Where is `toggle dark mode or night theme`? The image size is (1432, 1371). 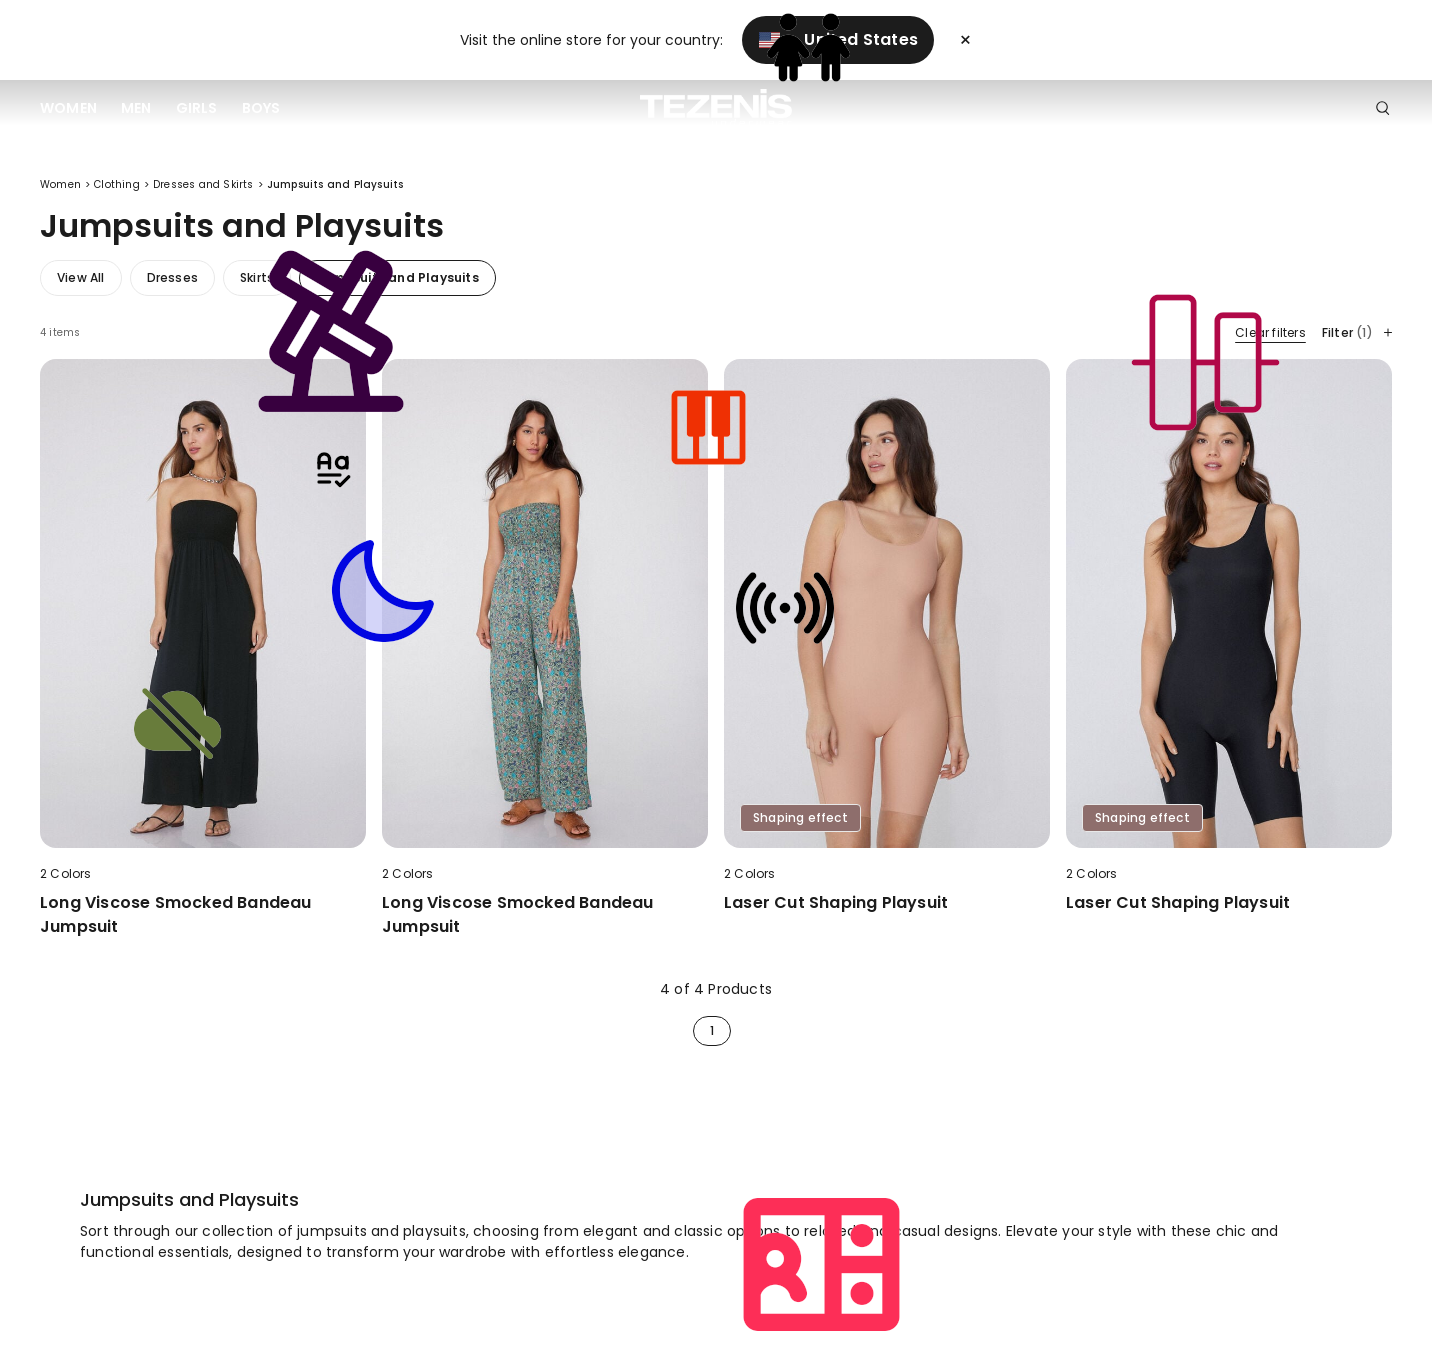 toggle dark mode or night theme is located at coordinates (380, 594).